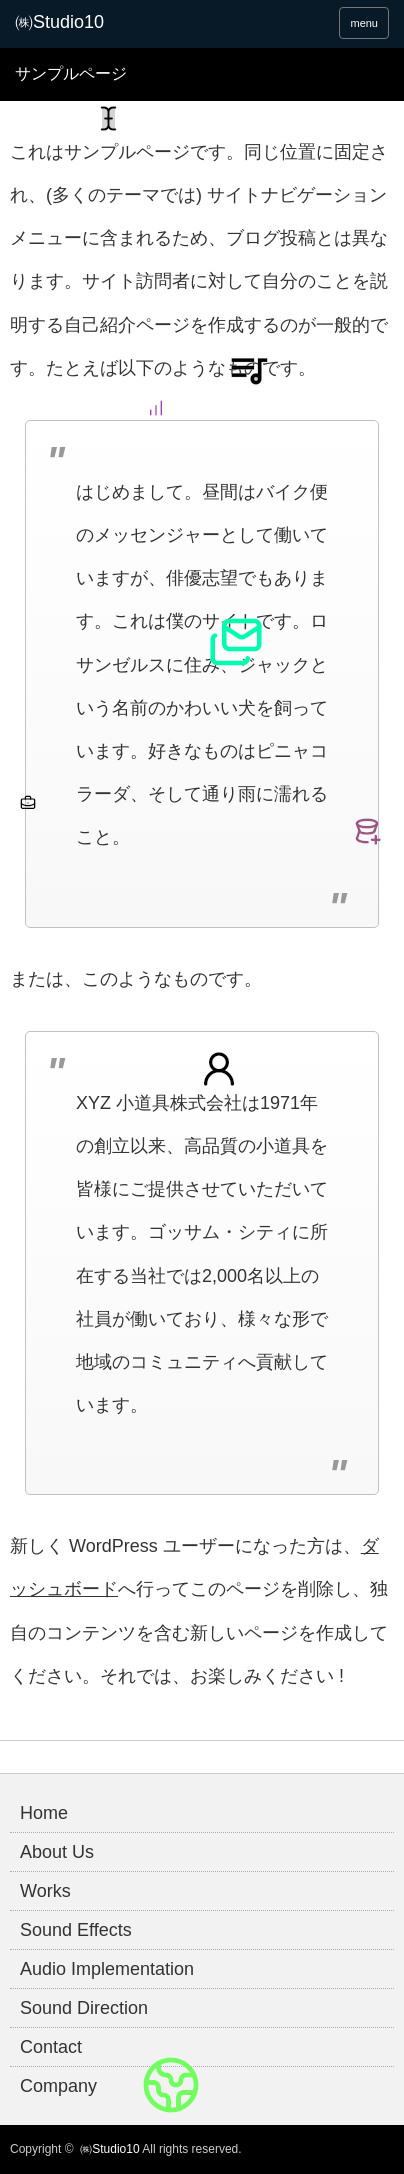  I want to click on access business or work-related features, so click(28, 803).